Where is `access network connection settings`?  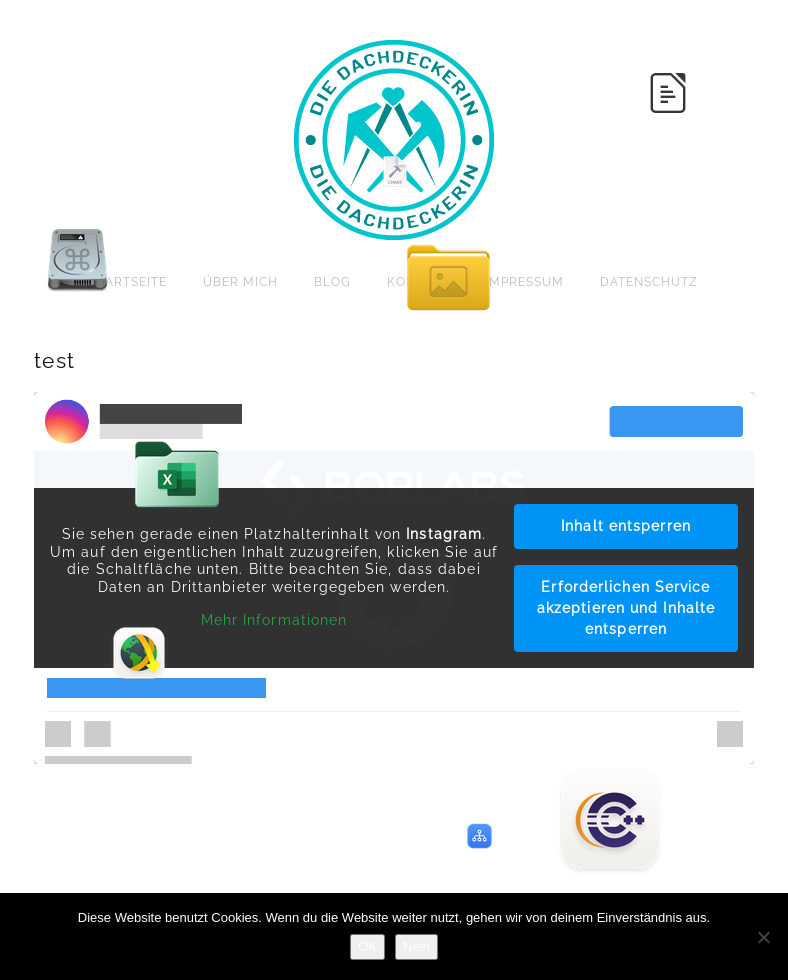
access network connection settings is located at coordinates (479, 836).